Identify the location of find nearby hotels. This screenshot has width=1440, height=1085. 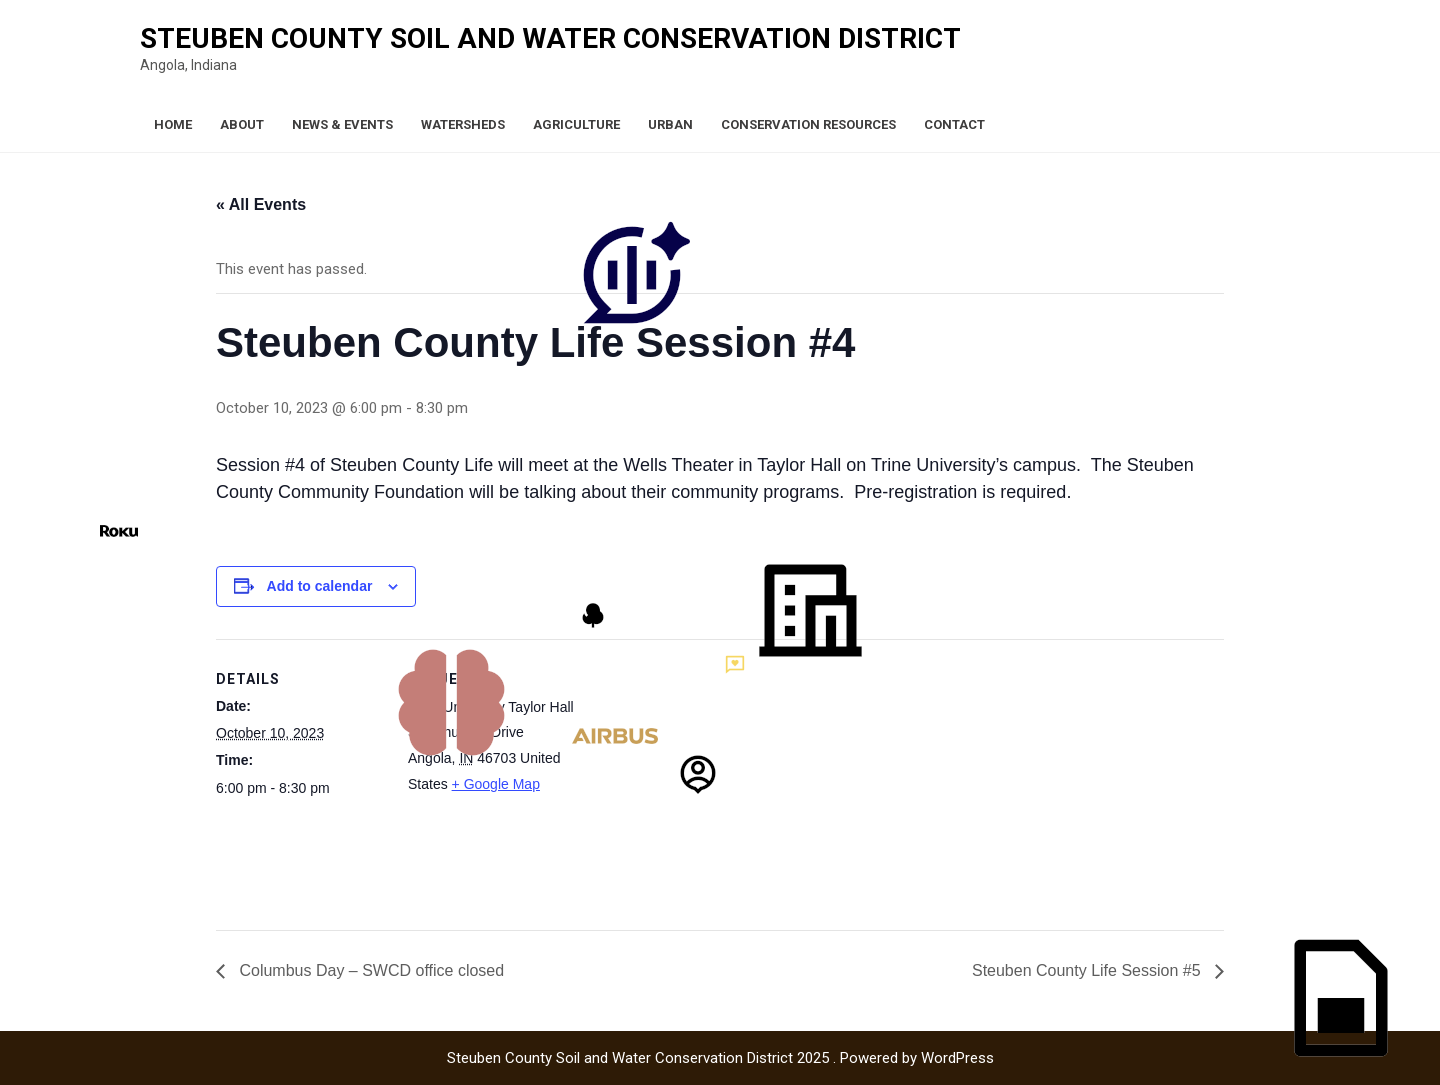
(810, 610).